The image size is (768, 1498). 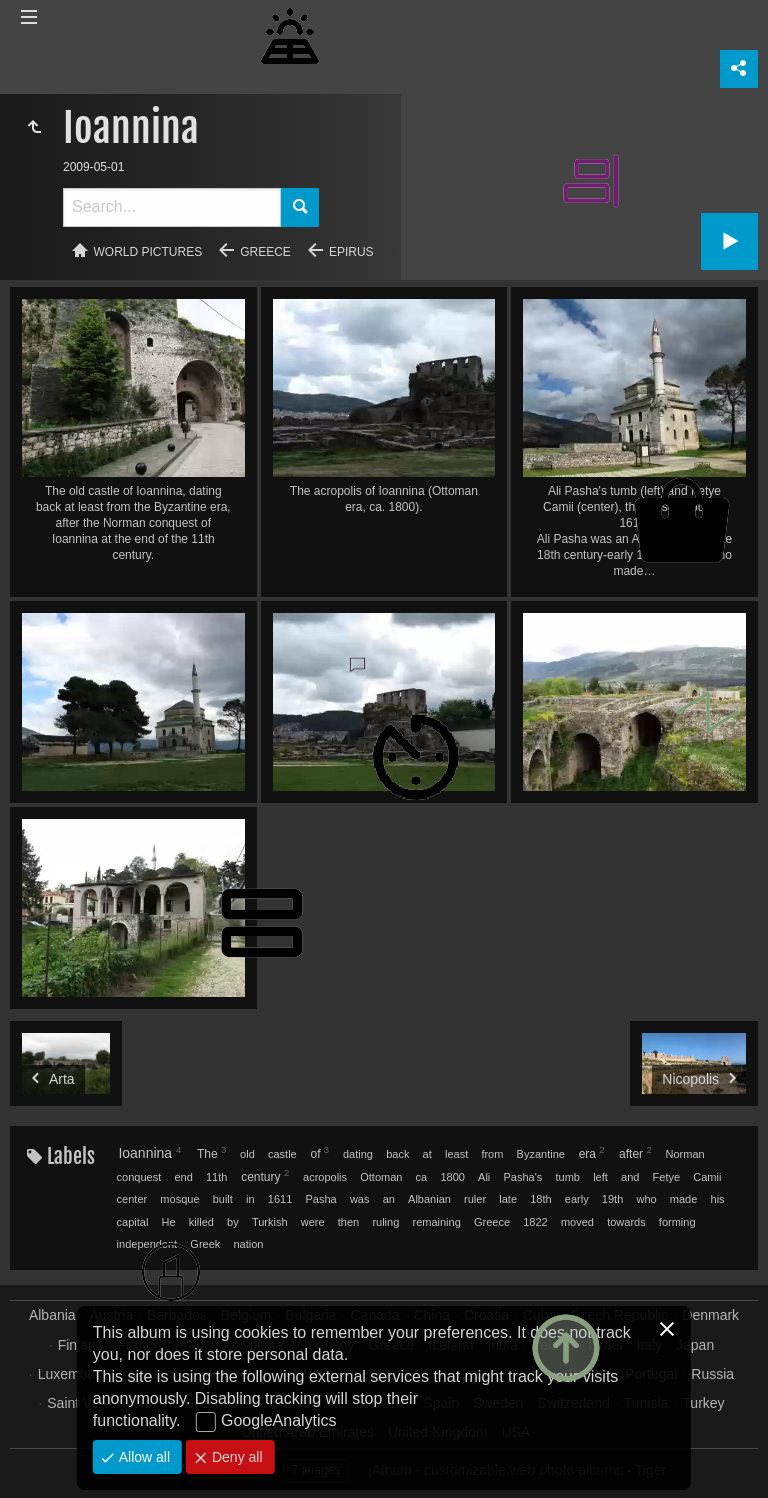 I want to click on align text or content to the right, so click(x=592, y=181).